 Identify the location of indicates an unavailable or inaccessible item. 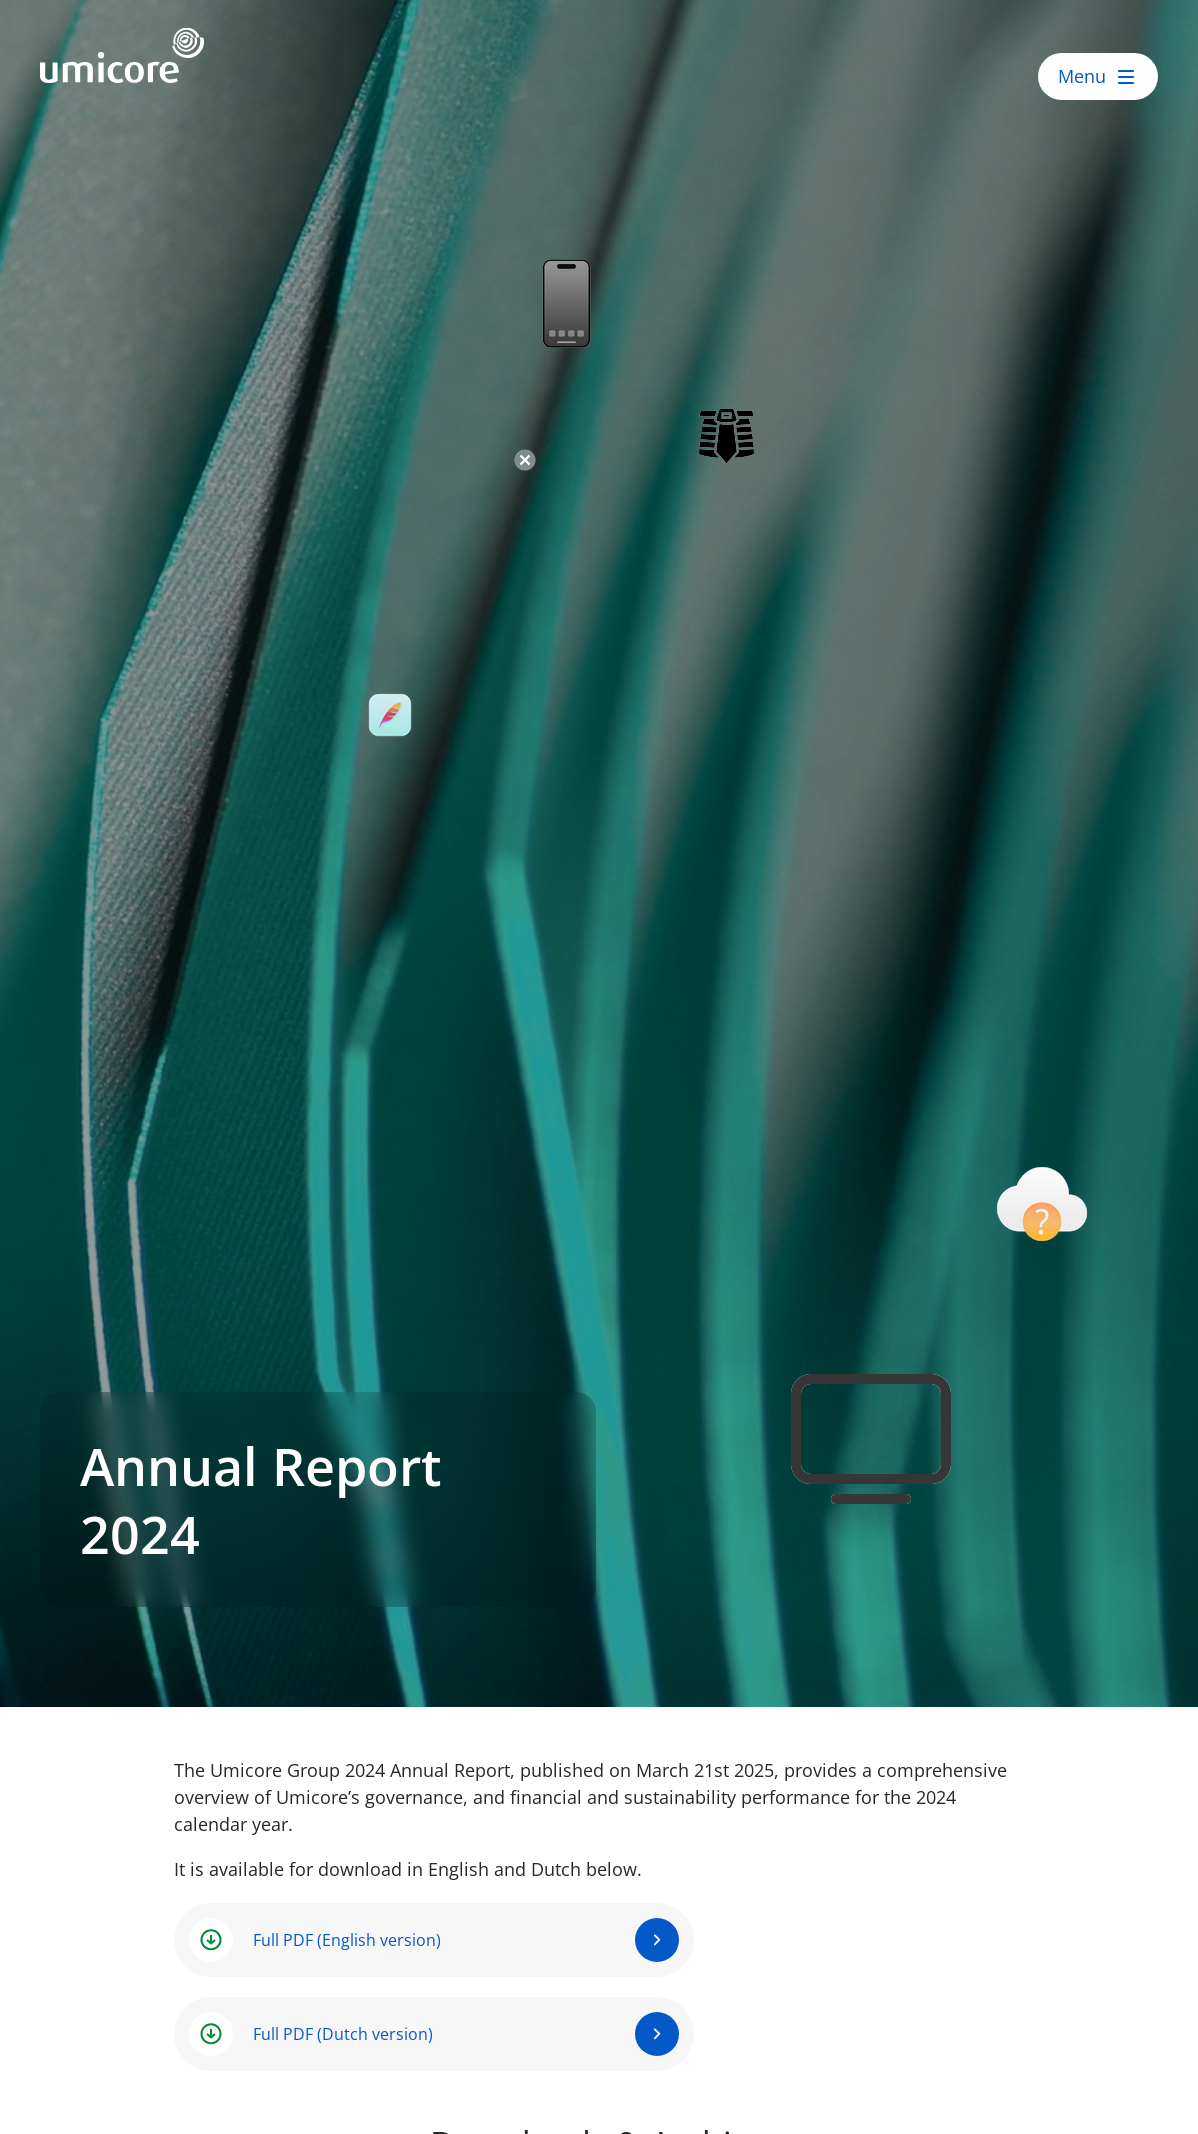
(525, 460).